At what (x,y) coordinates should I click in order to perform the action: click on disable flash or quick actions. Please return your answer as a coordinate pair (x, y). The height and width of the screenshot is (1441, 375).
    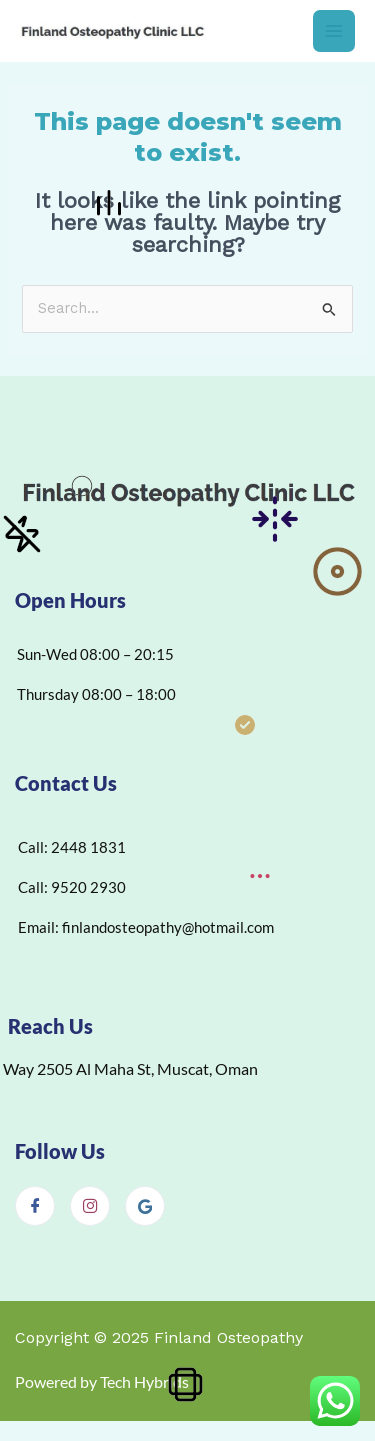
    Looking at the image, I should click on (22, 534).